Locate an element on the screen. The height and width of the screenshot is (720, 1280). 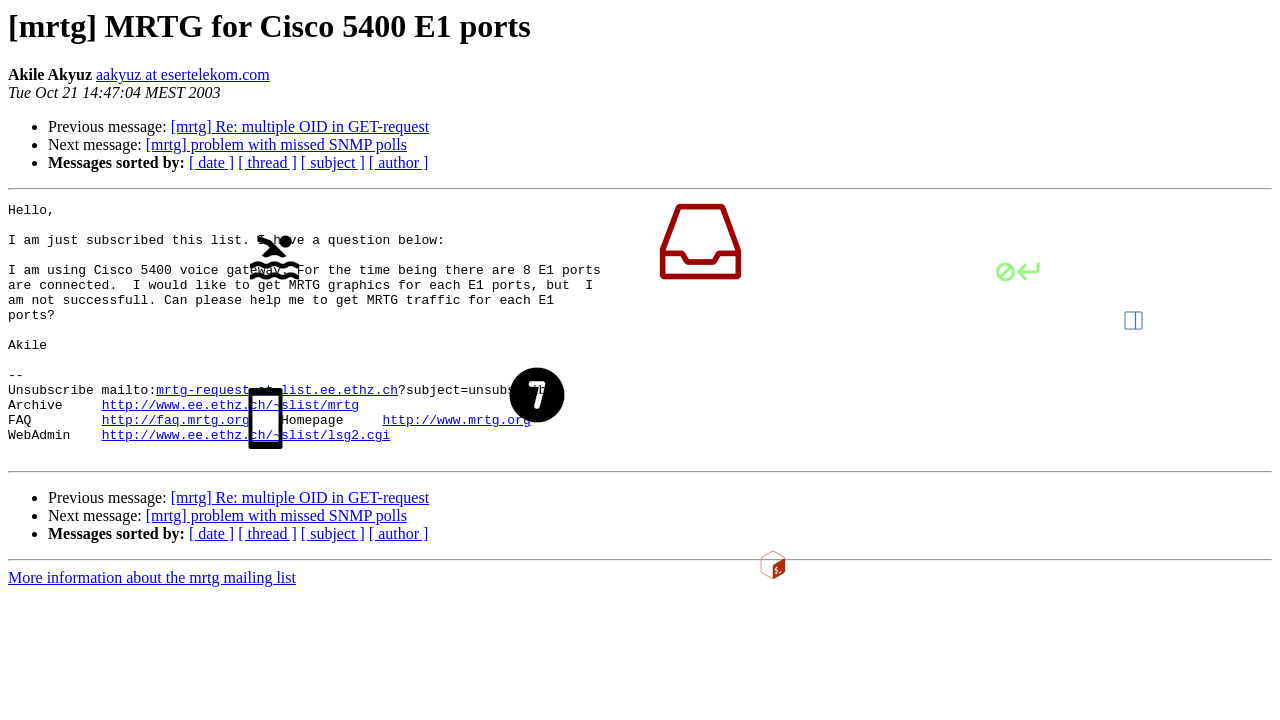
open bash terminal is located at coordinates (773, 565).